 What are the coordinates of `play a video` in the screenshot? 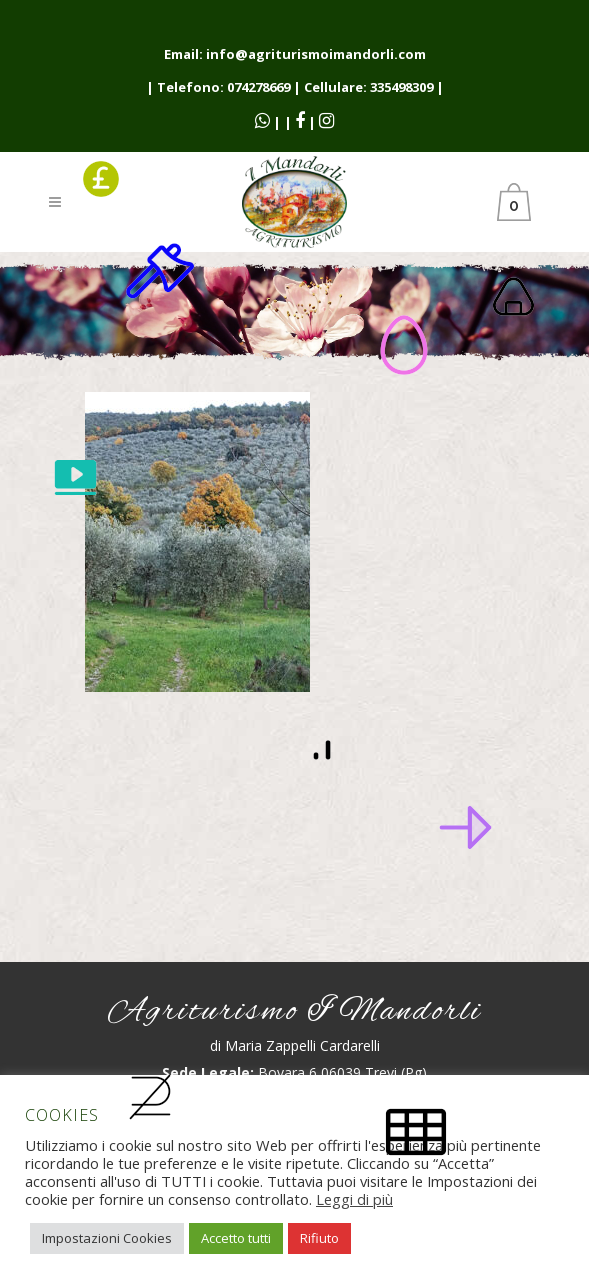 It's located at (75, 477).